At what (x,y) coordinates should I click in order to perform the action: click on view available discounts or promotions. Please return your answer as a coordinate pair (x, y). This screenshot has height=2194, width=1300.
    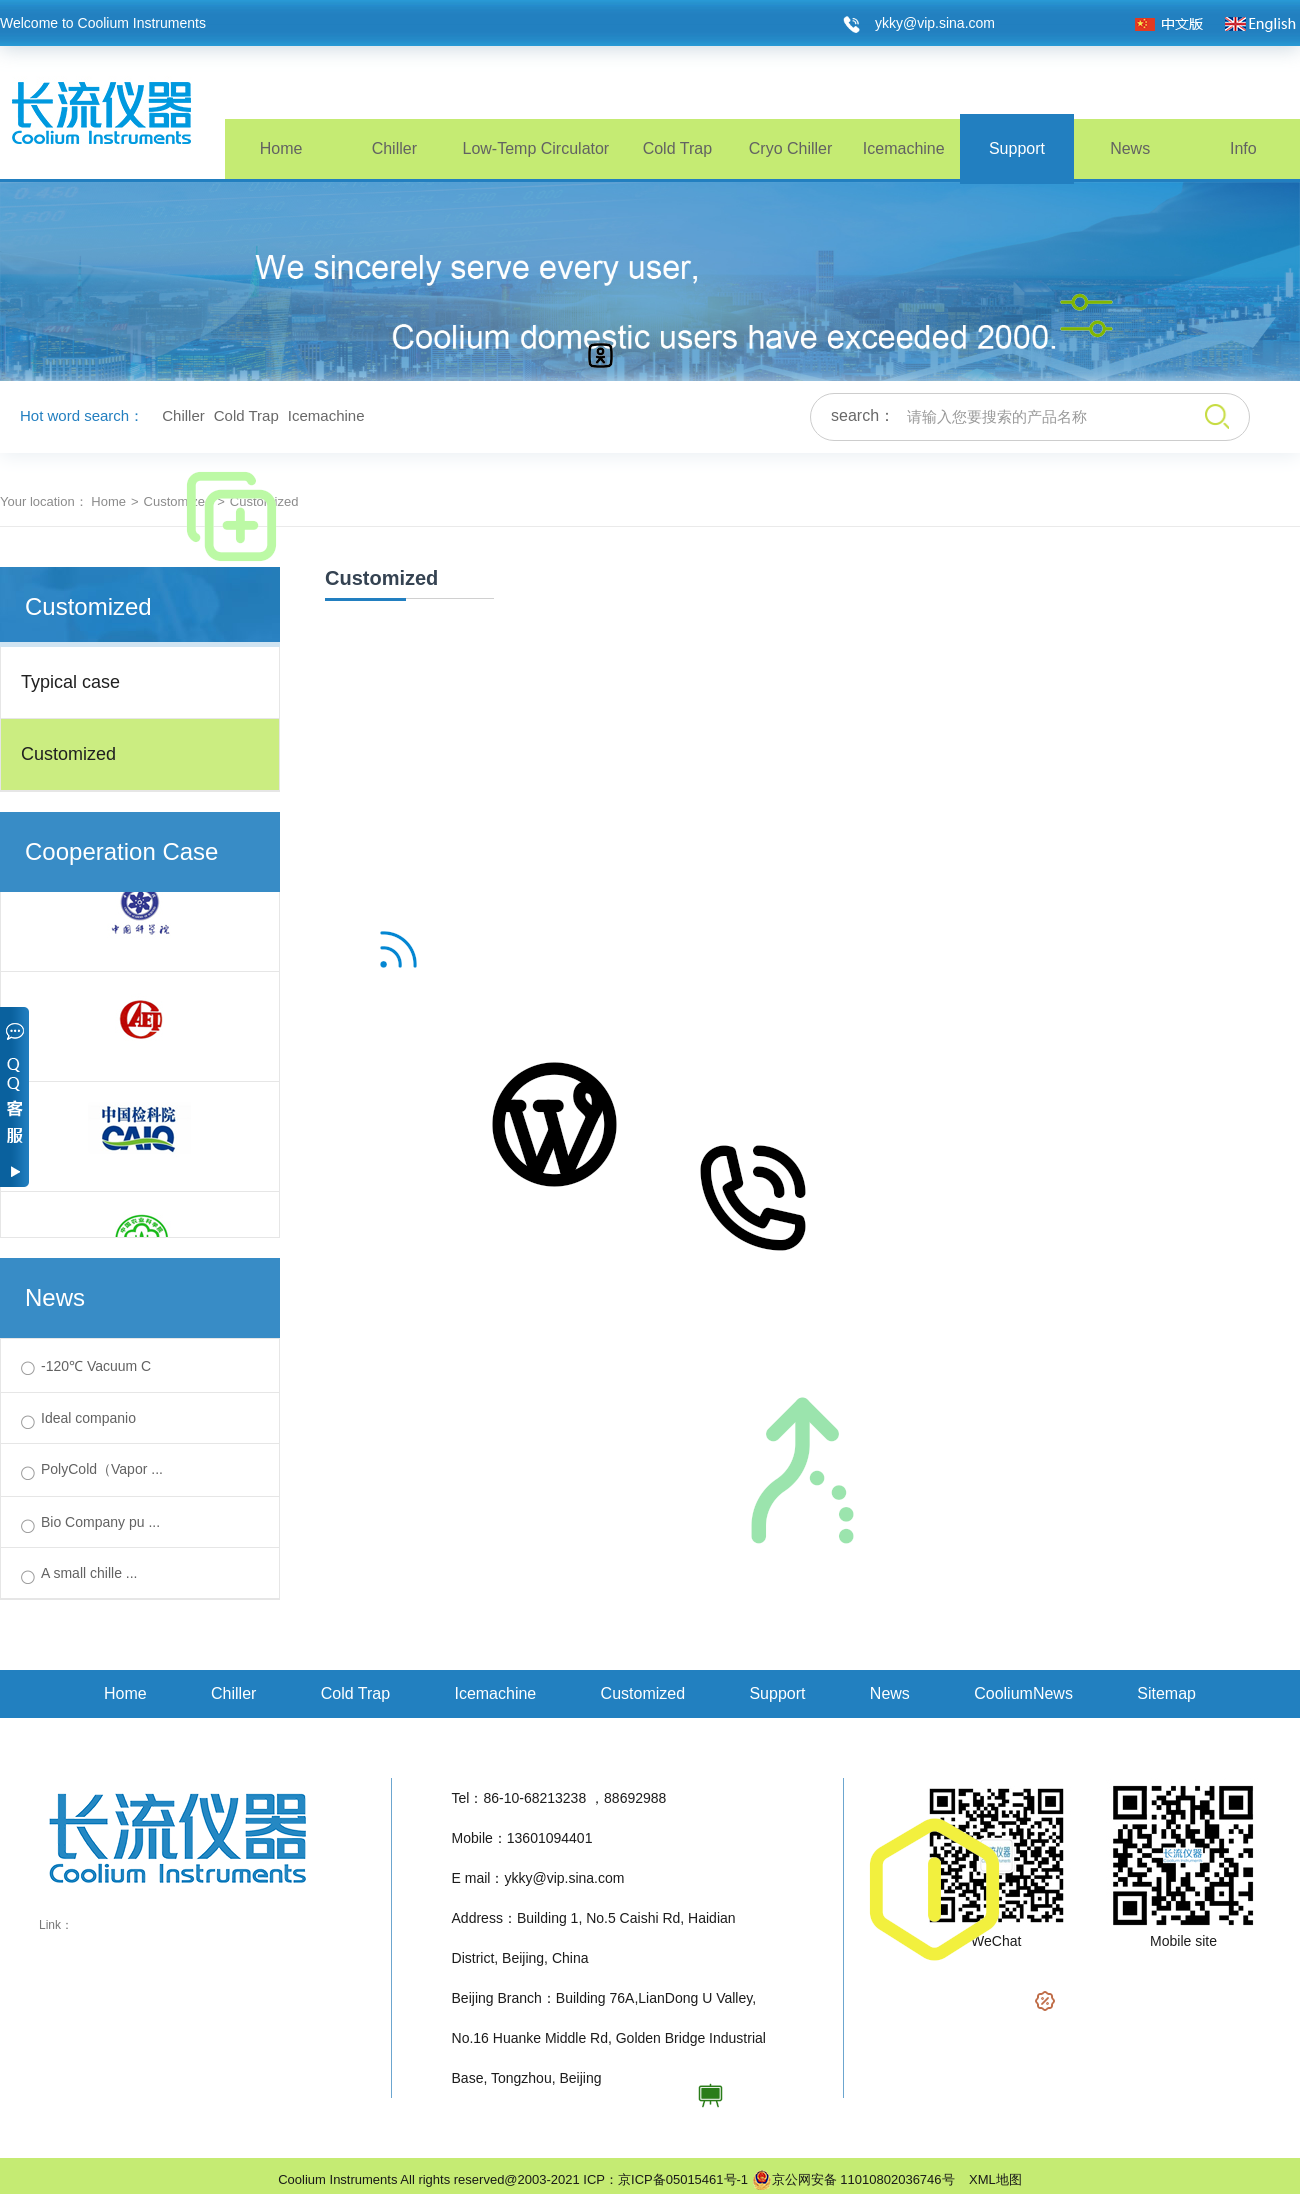
    Looking at the image, I should click on (1045, 2001).